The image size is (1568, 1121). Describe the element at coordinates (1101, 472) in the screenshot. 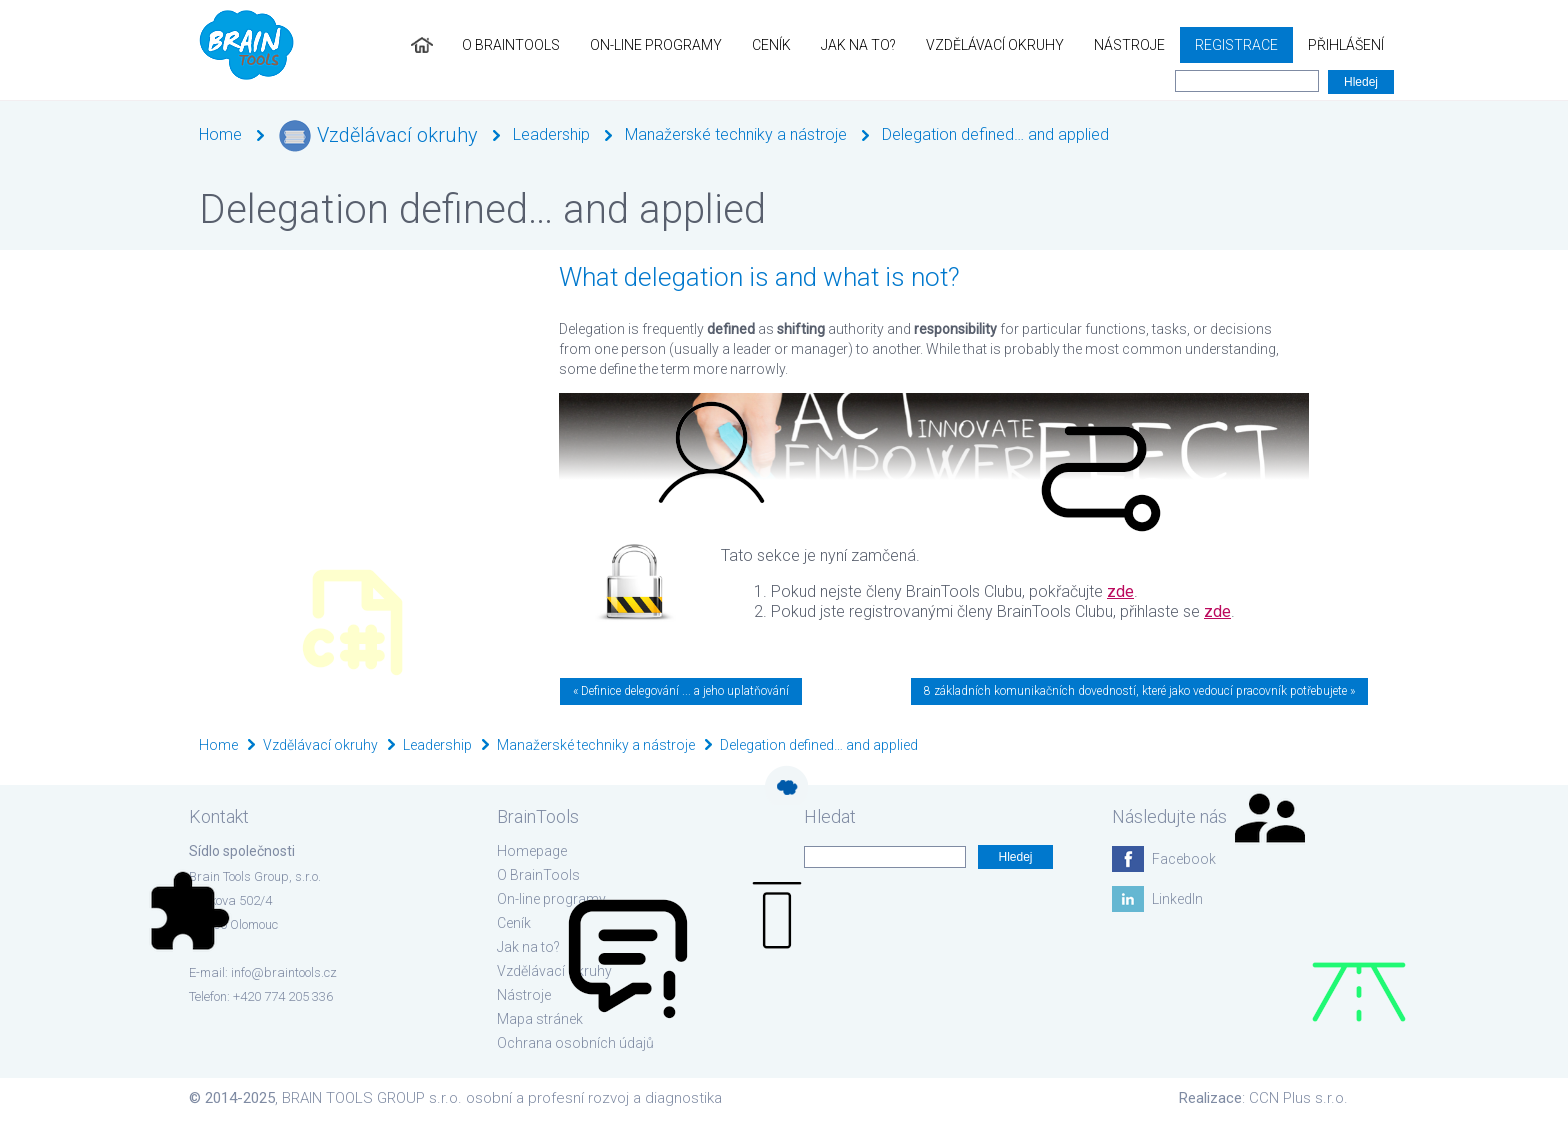

I see `view or edit a route path` at that location.